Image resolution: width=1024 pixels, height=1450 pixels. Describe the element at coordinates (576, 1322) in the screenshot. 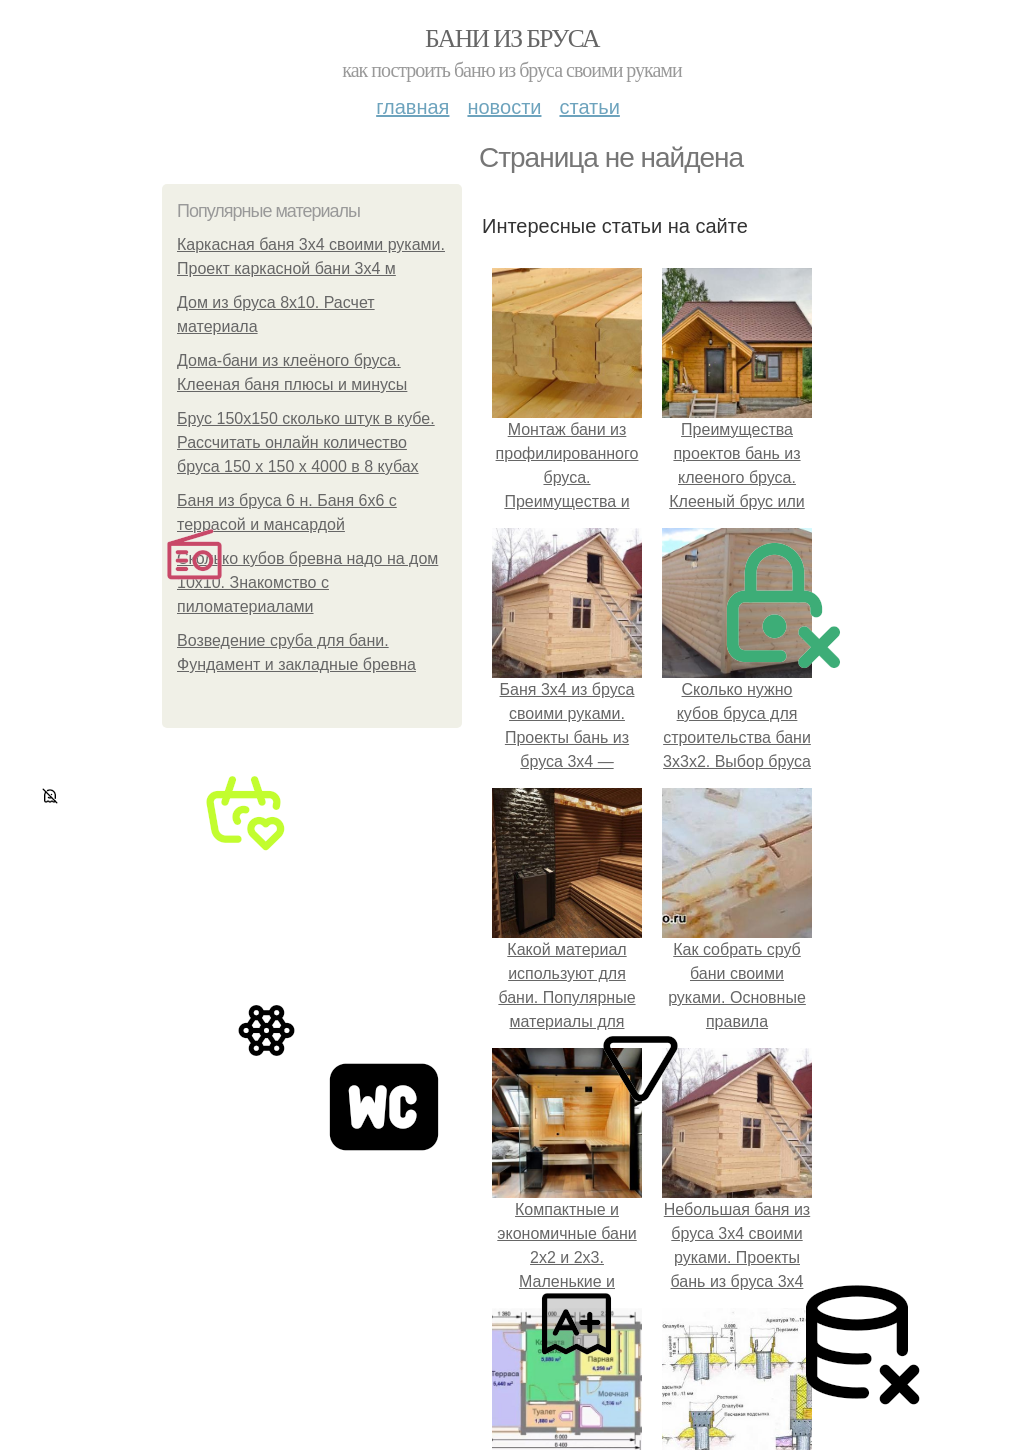

I see `view exam results or grades` at that location.